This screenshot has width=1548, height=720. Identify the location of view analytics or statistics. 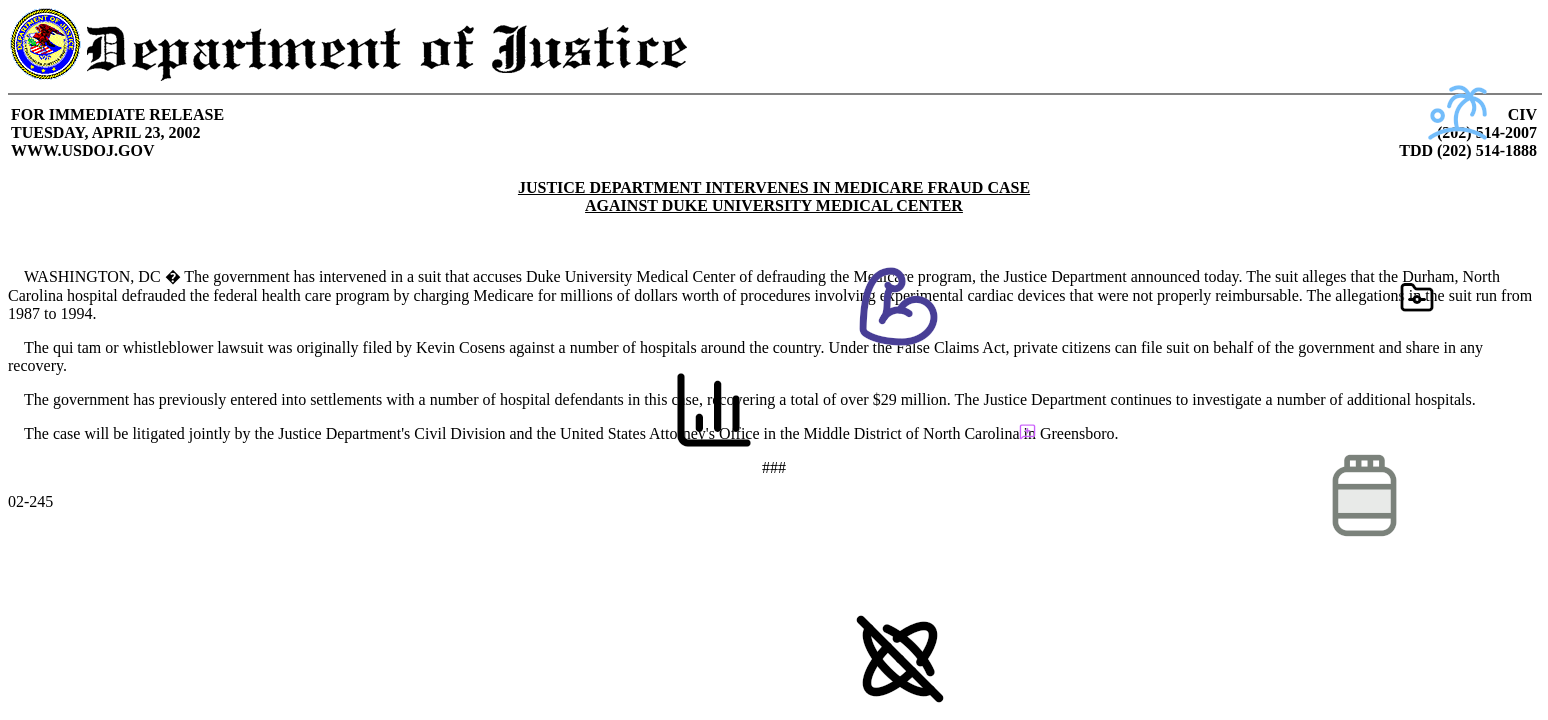
(714, 410).